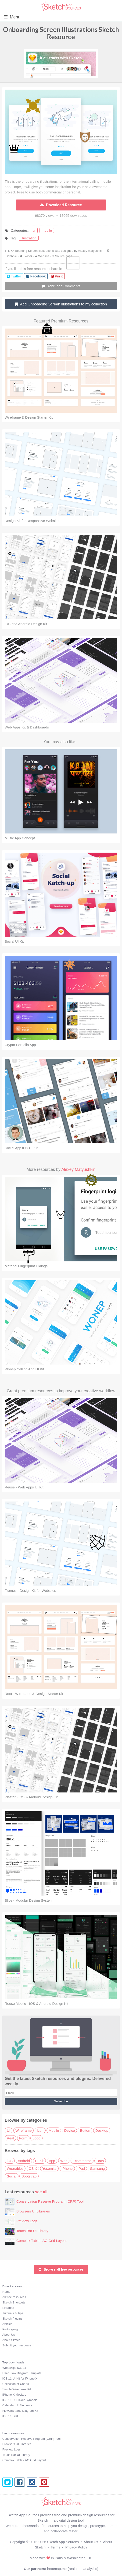  I want to click on access pokémon game settings, so click(91, 1180).